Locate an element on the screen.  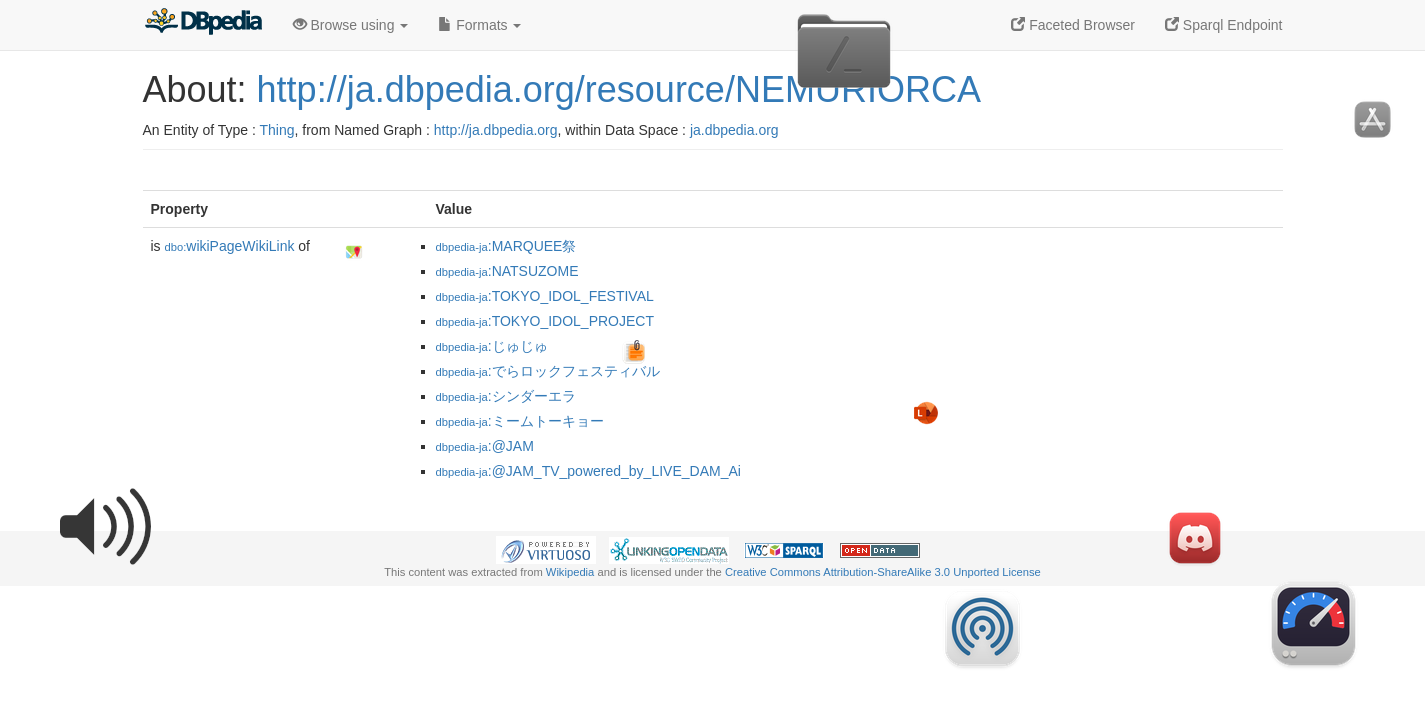
open gnome maps application is located at coordinates (354, 252).